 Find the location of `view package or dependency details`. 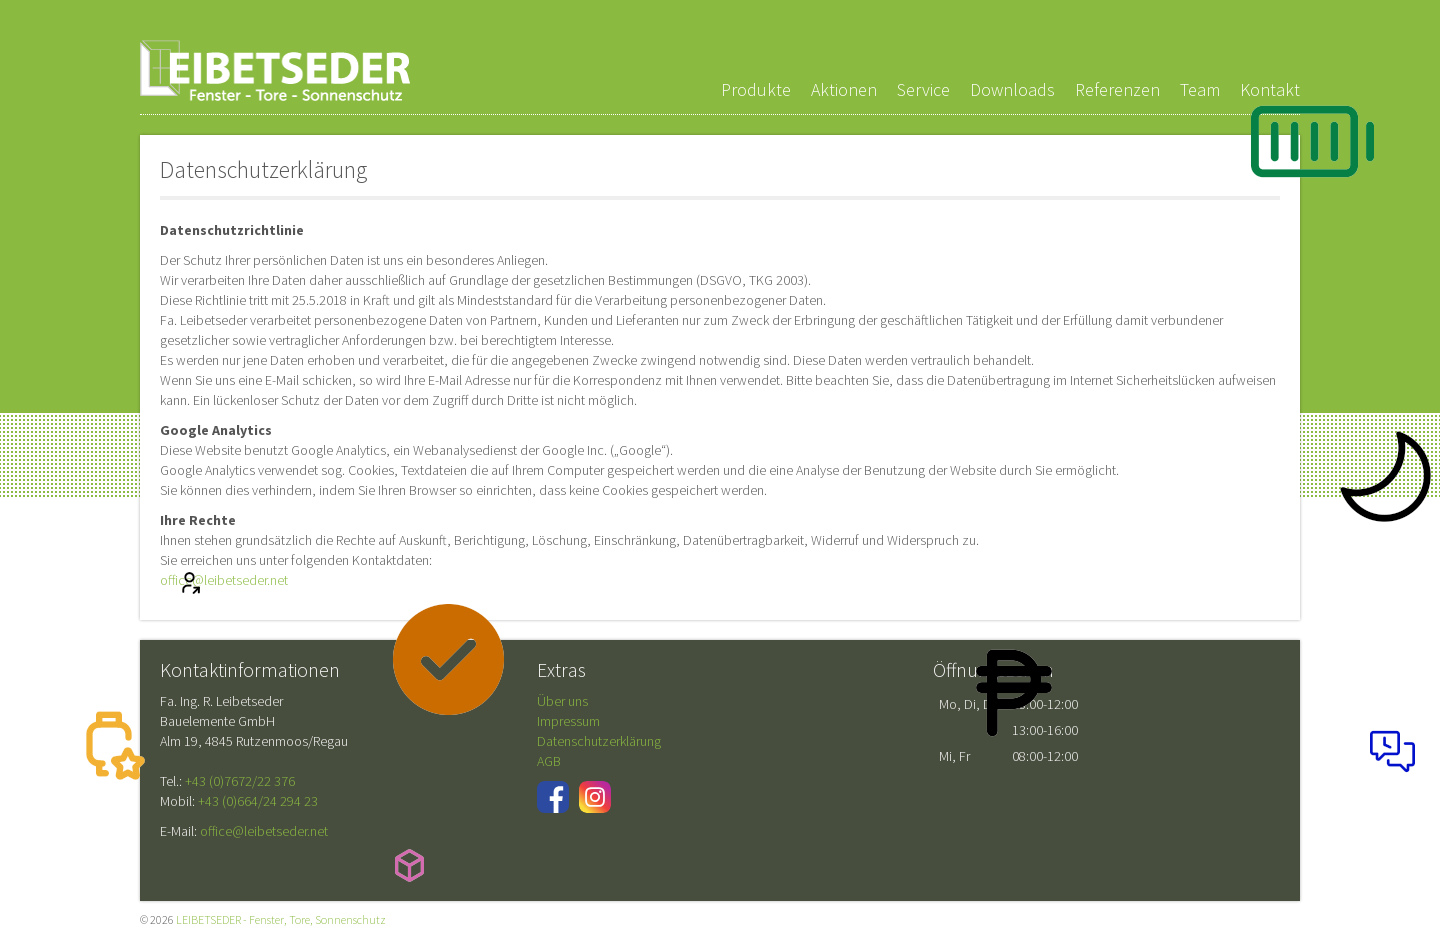

view package or dependency details is located at coordinates (409, 865).